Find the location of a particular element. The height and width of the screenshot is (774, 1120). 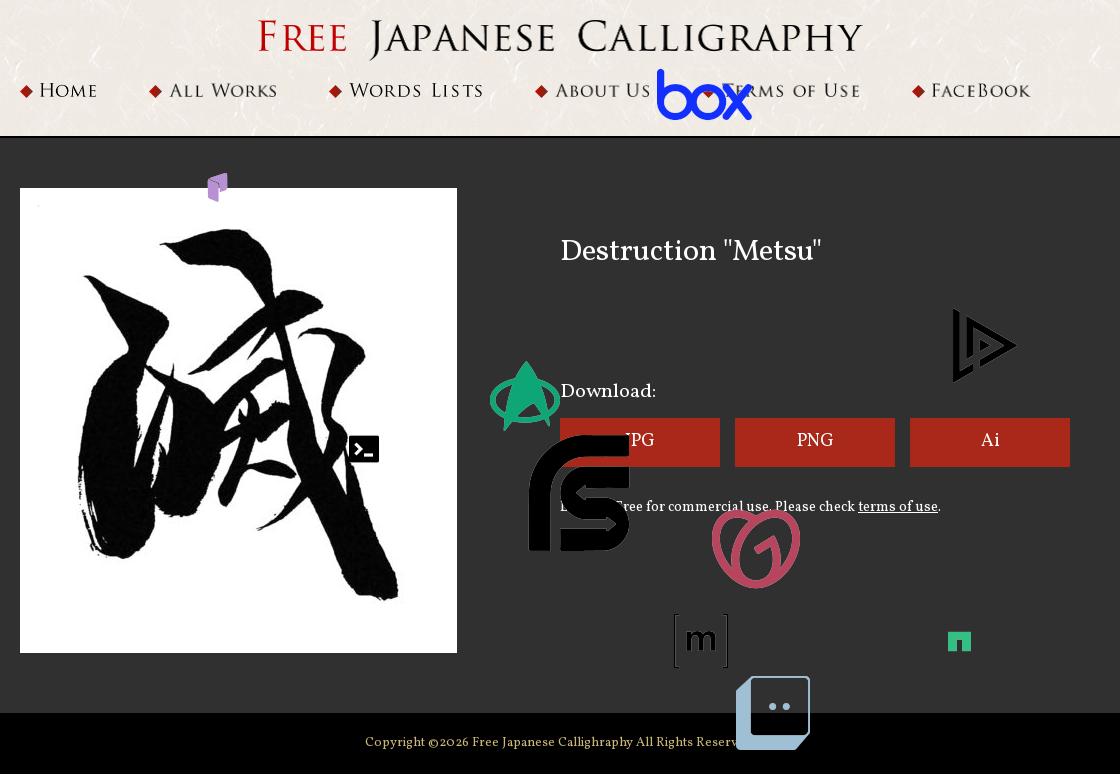

rsocket protocol or framework branding is located at coordinates (579, 493).